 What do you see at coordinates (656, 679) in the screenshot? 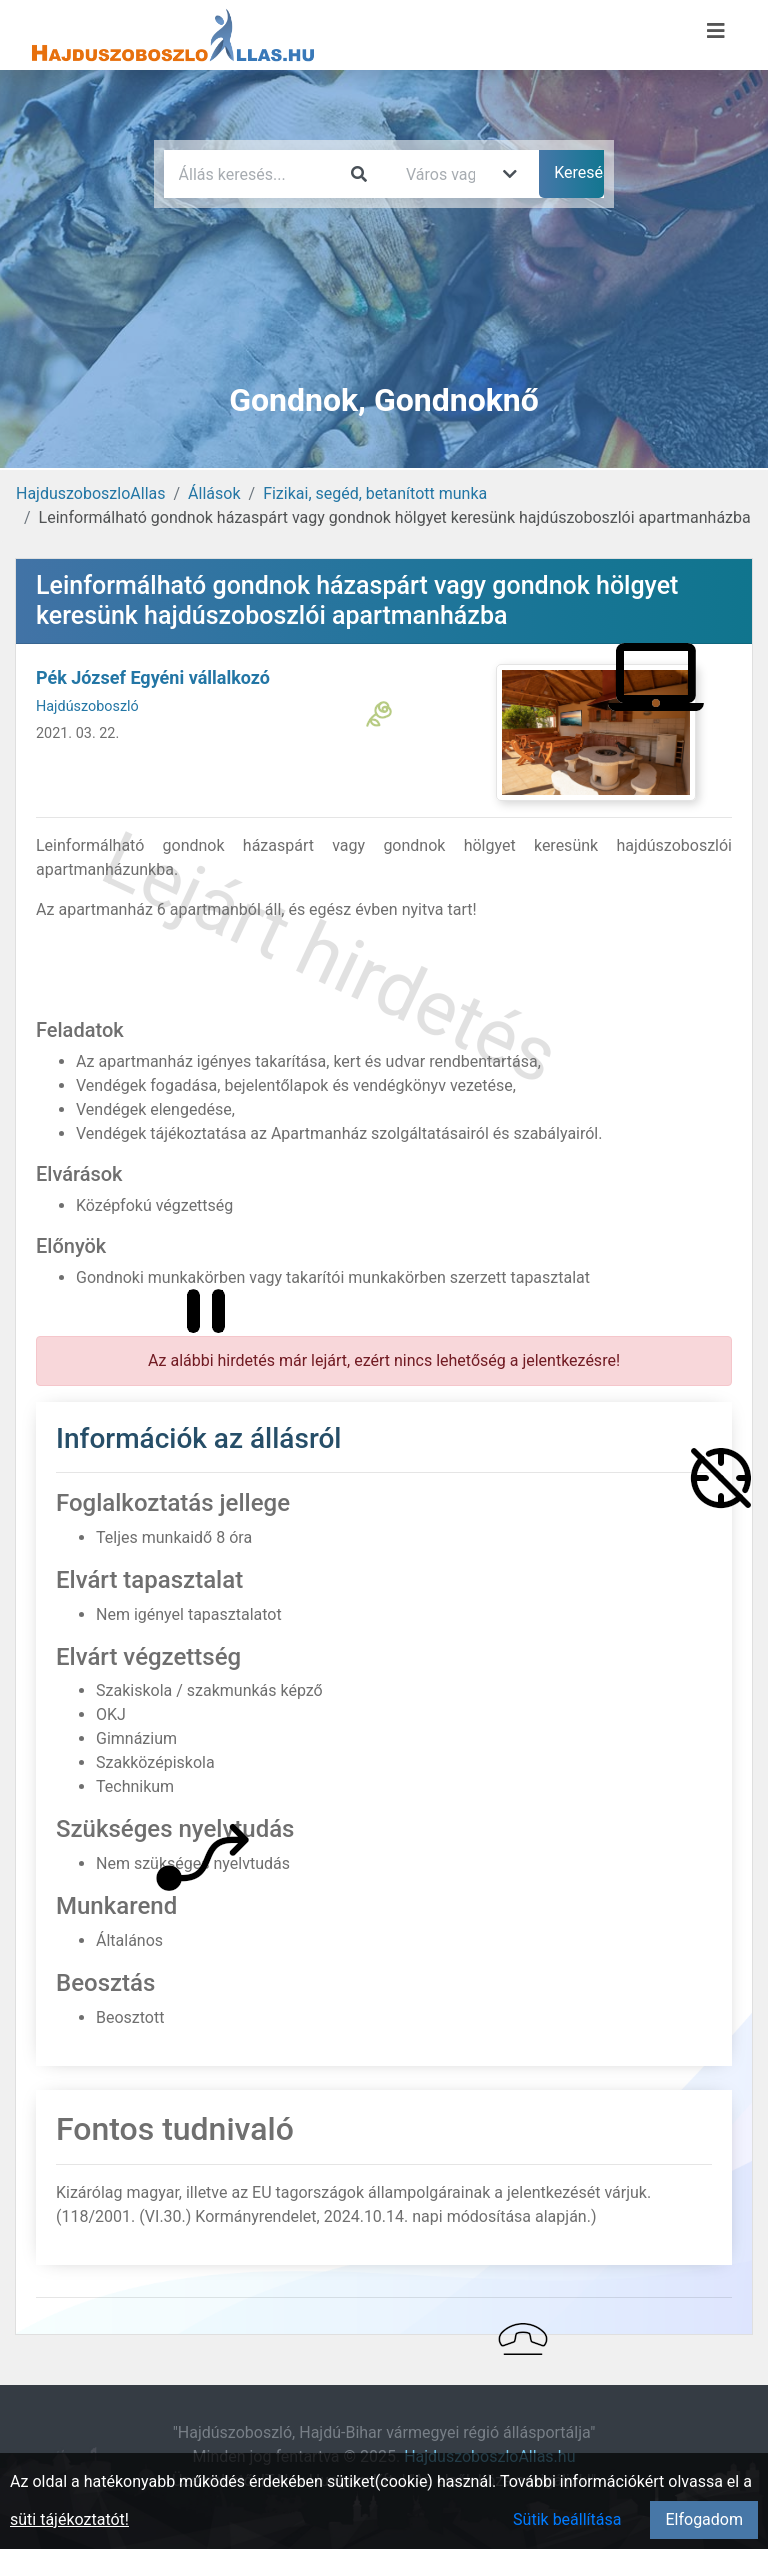
I see `access mac or laptop-specific settings` at bounding box center [656, 679].